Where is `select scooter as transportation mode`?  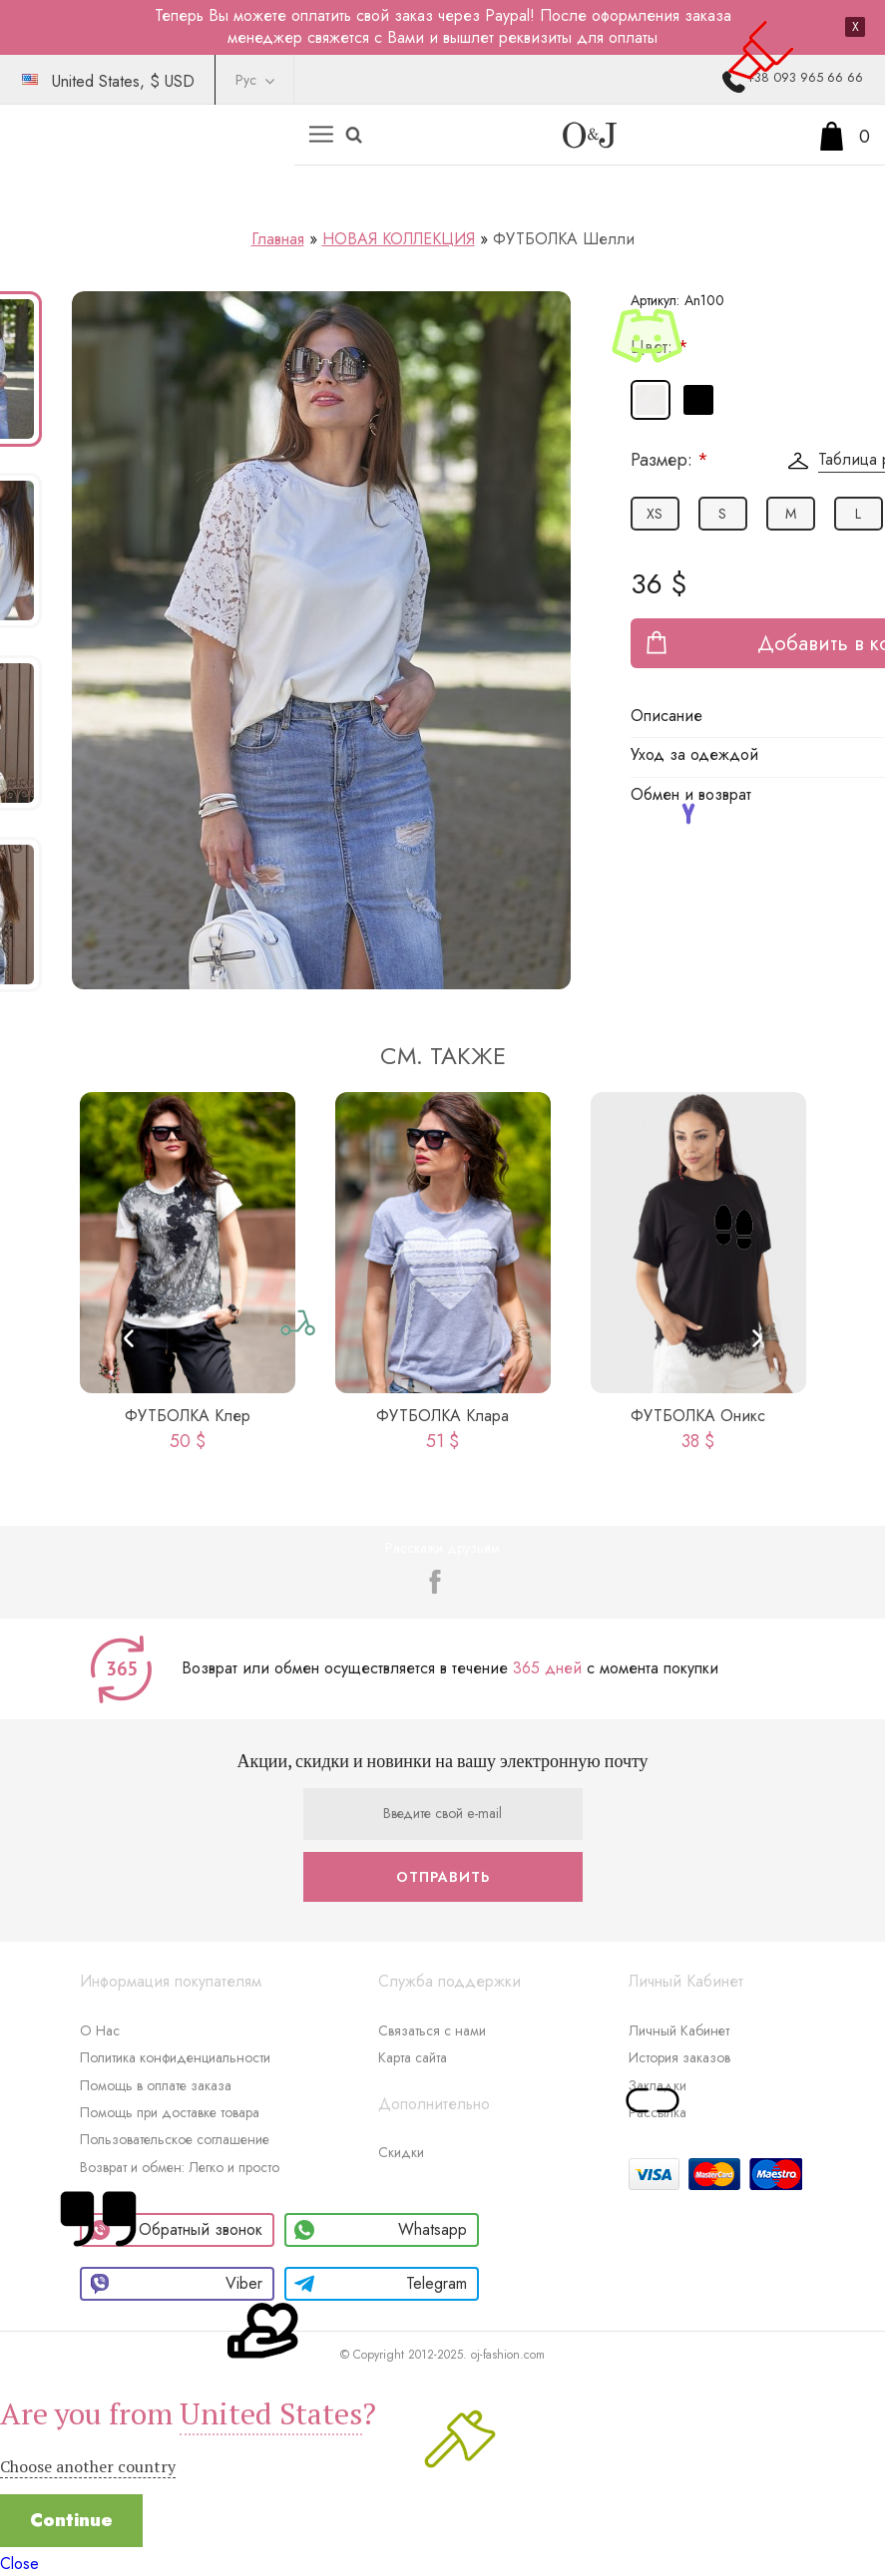
select scooter as transportation mode is located at coordinates (297, 1323).